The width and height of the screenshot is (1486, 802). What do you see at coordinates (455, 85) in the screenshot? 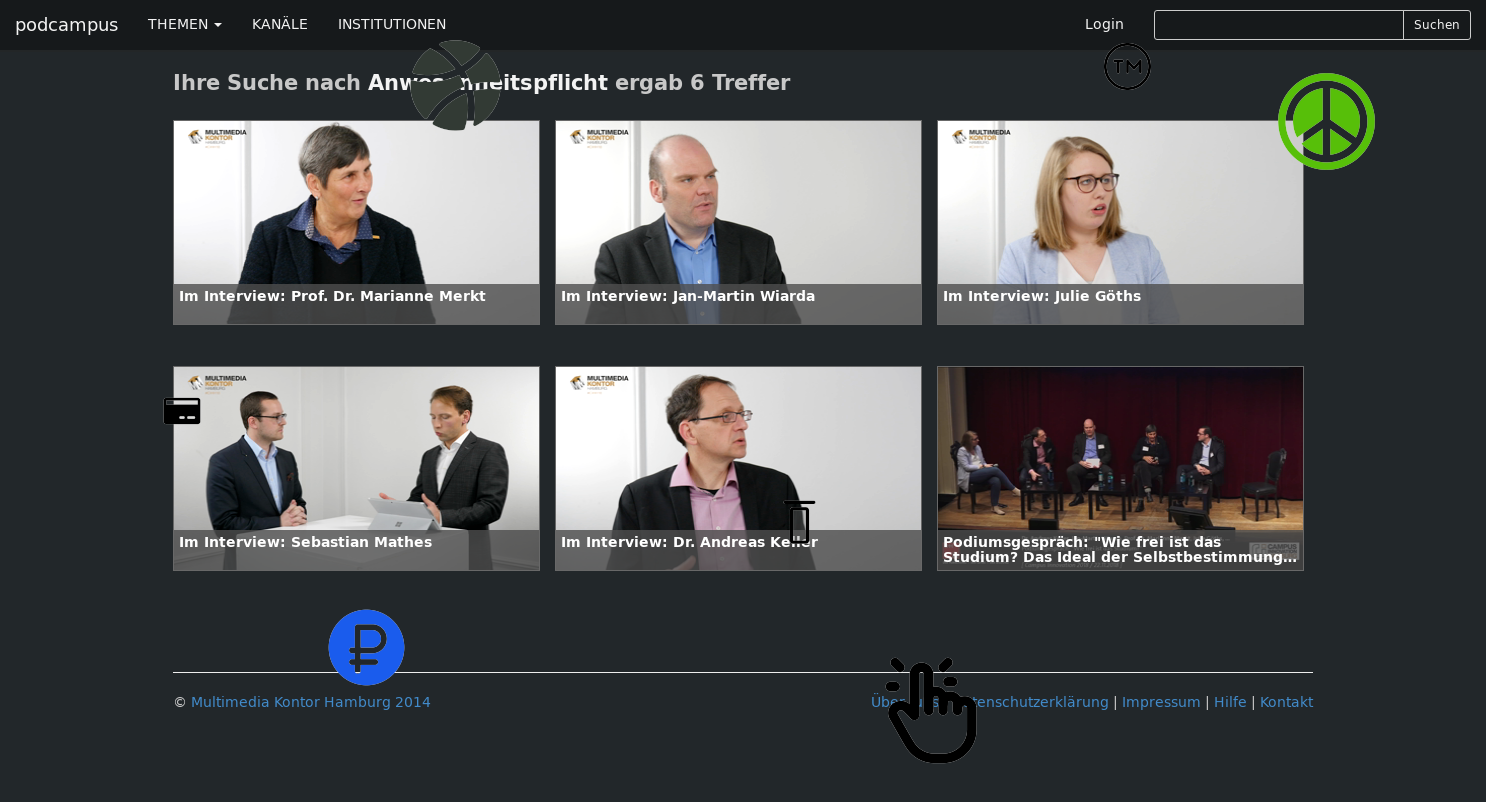
I see `visit dribbble profile or portfolio` at bounding box center [455, 85].